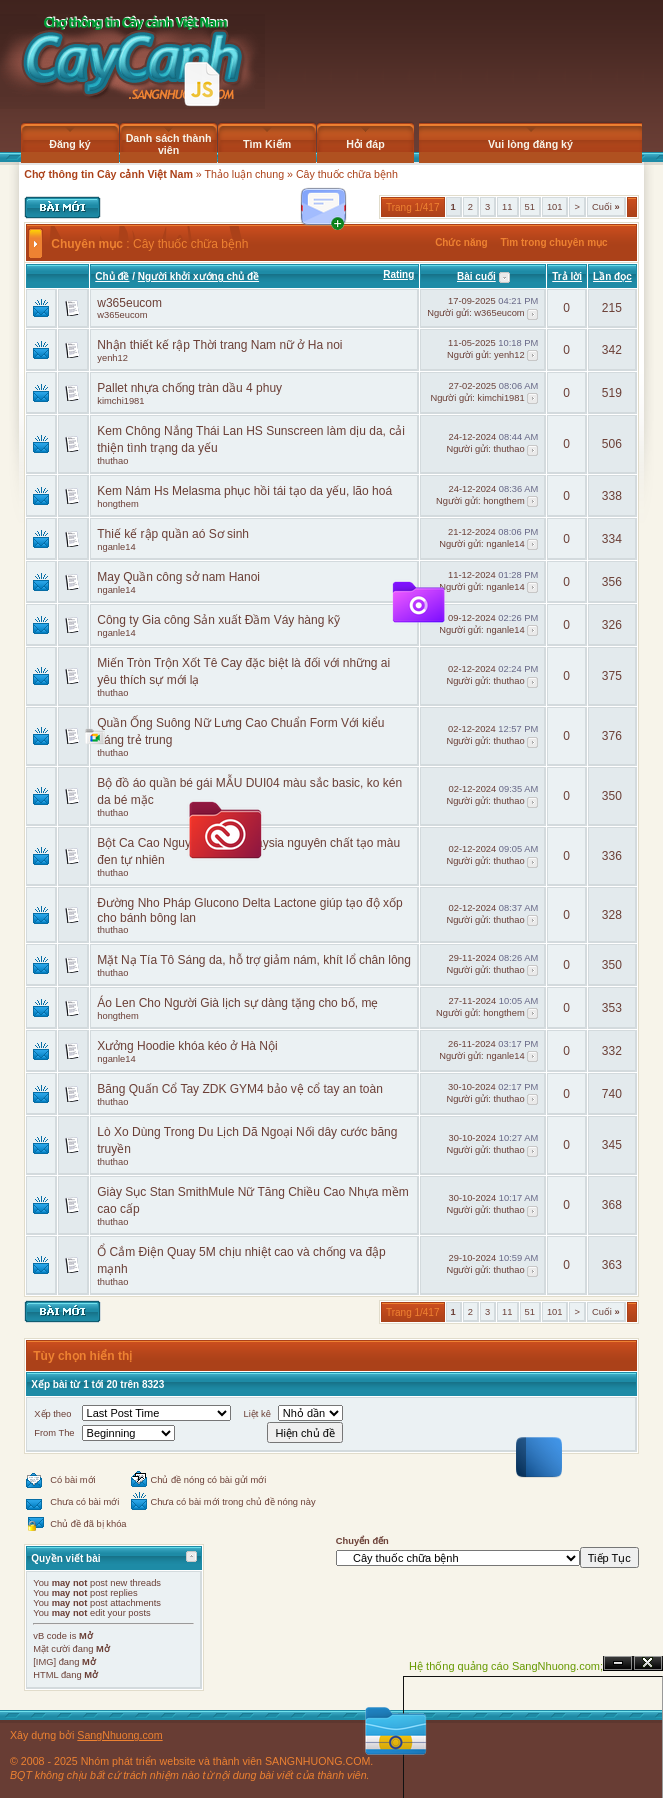 Image resolution: width=663 pixels, height=1798 pixels. What do you see at coordinates (395, 1732) in the screenshot?
I see `open pokémon collection folder` at bounding box center [395, 1732].